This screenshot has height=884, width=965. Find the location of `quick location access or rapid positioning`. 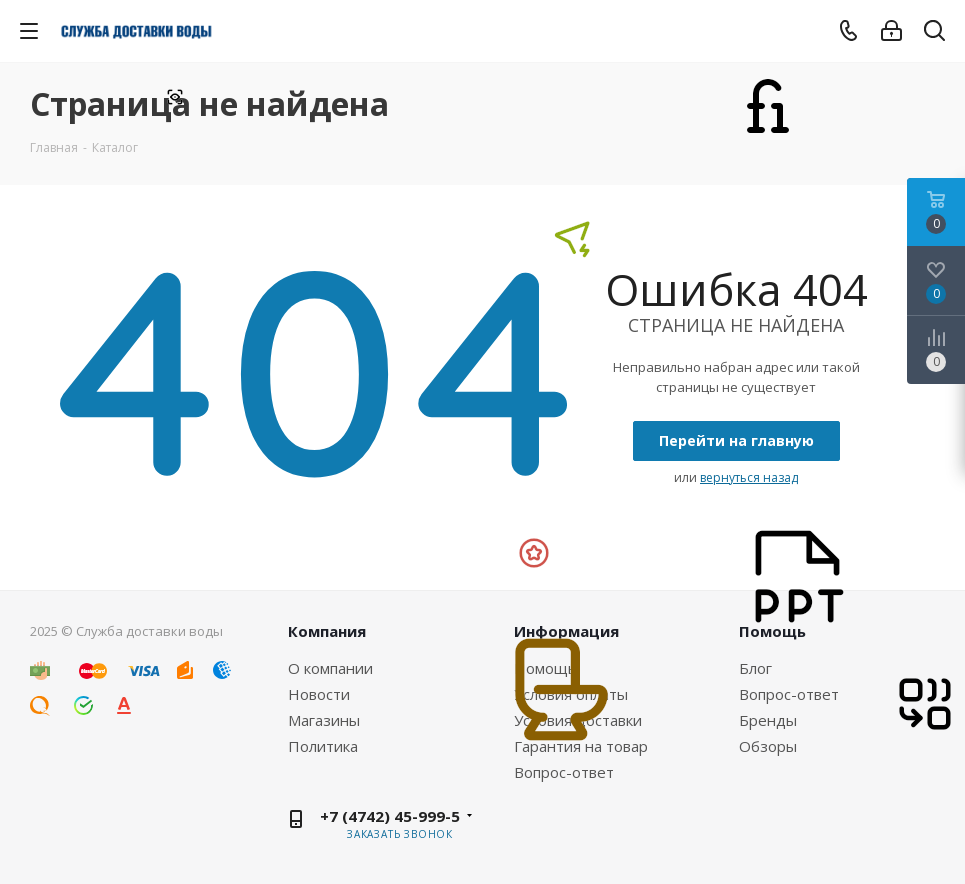

quick location access or rapid positioning is located at coordinates (572, 238).